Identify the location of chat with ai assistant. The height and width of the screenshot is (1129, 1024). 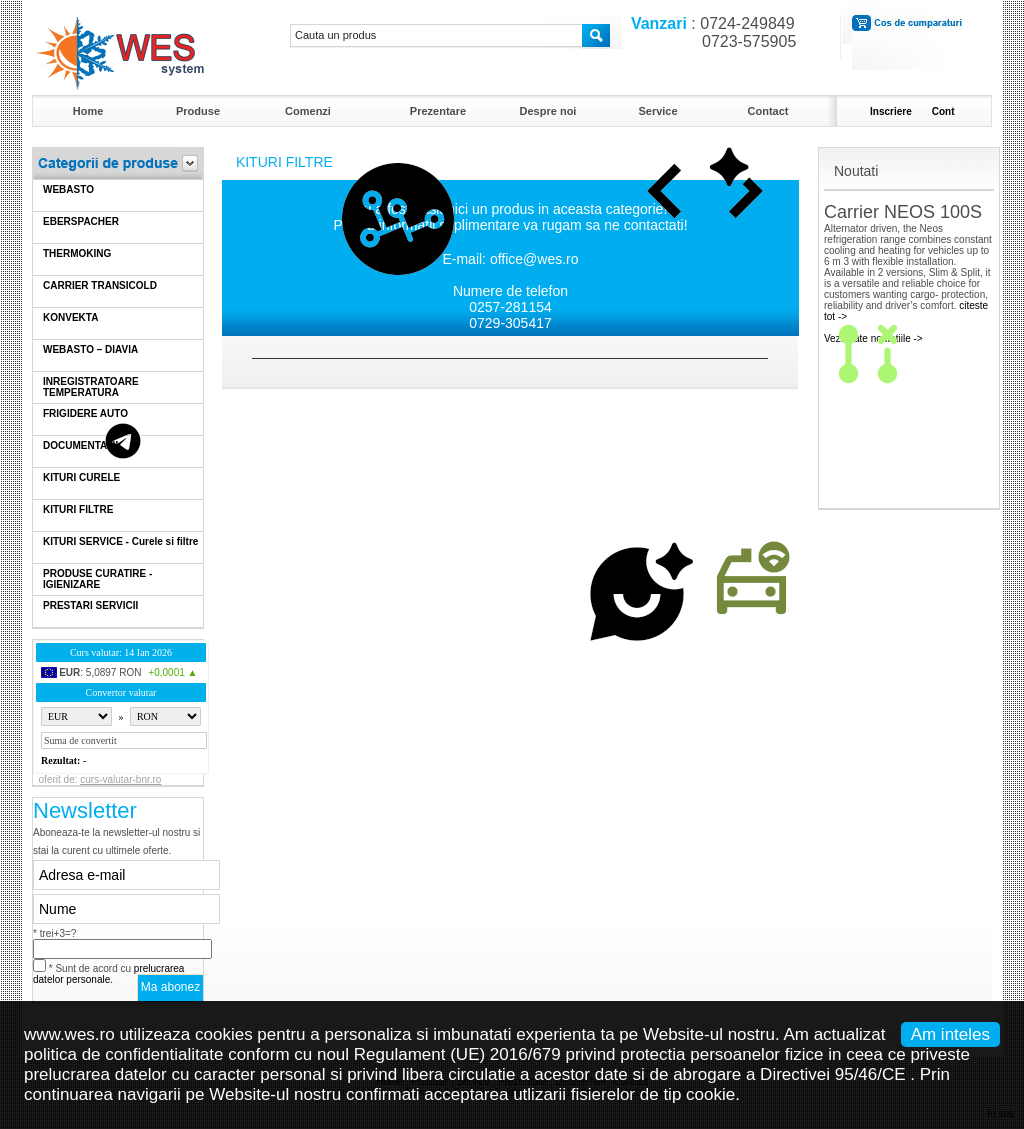
(637, 594).